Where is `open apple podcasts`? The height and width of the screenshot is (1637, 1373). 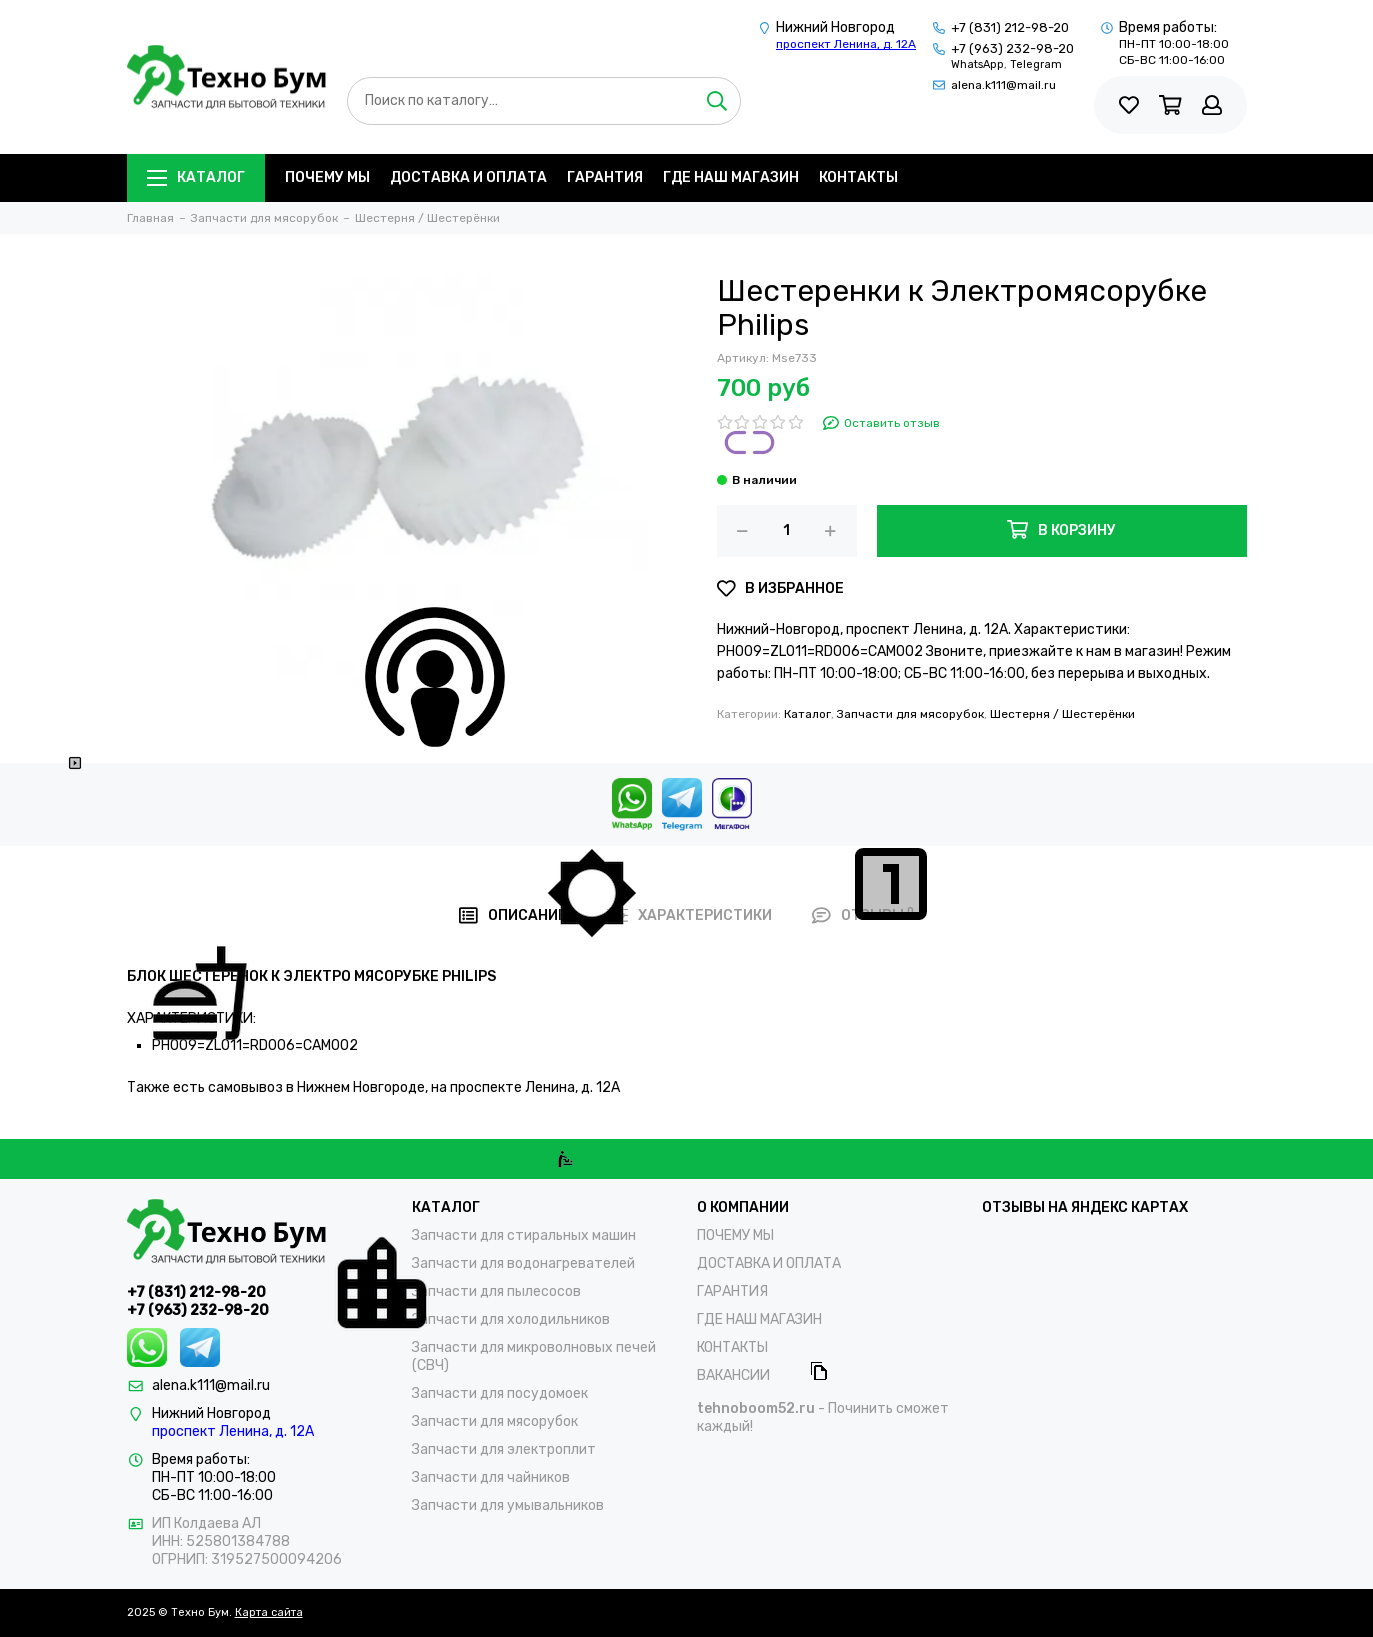 open apple podcasts is located at coordinates (435, 677).